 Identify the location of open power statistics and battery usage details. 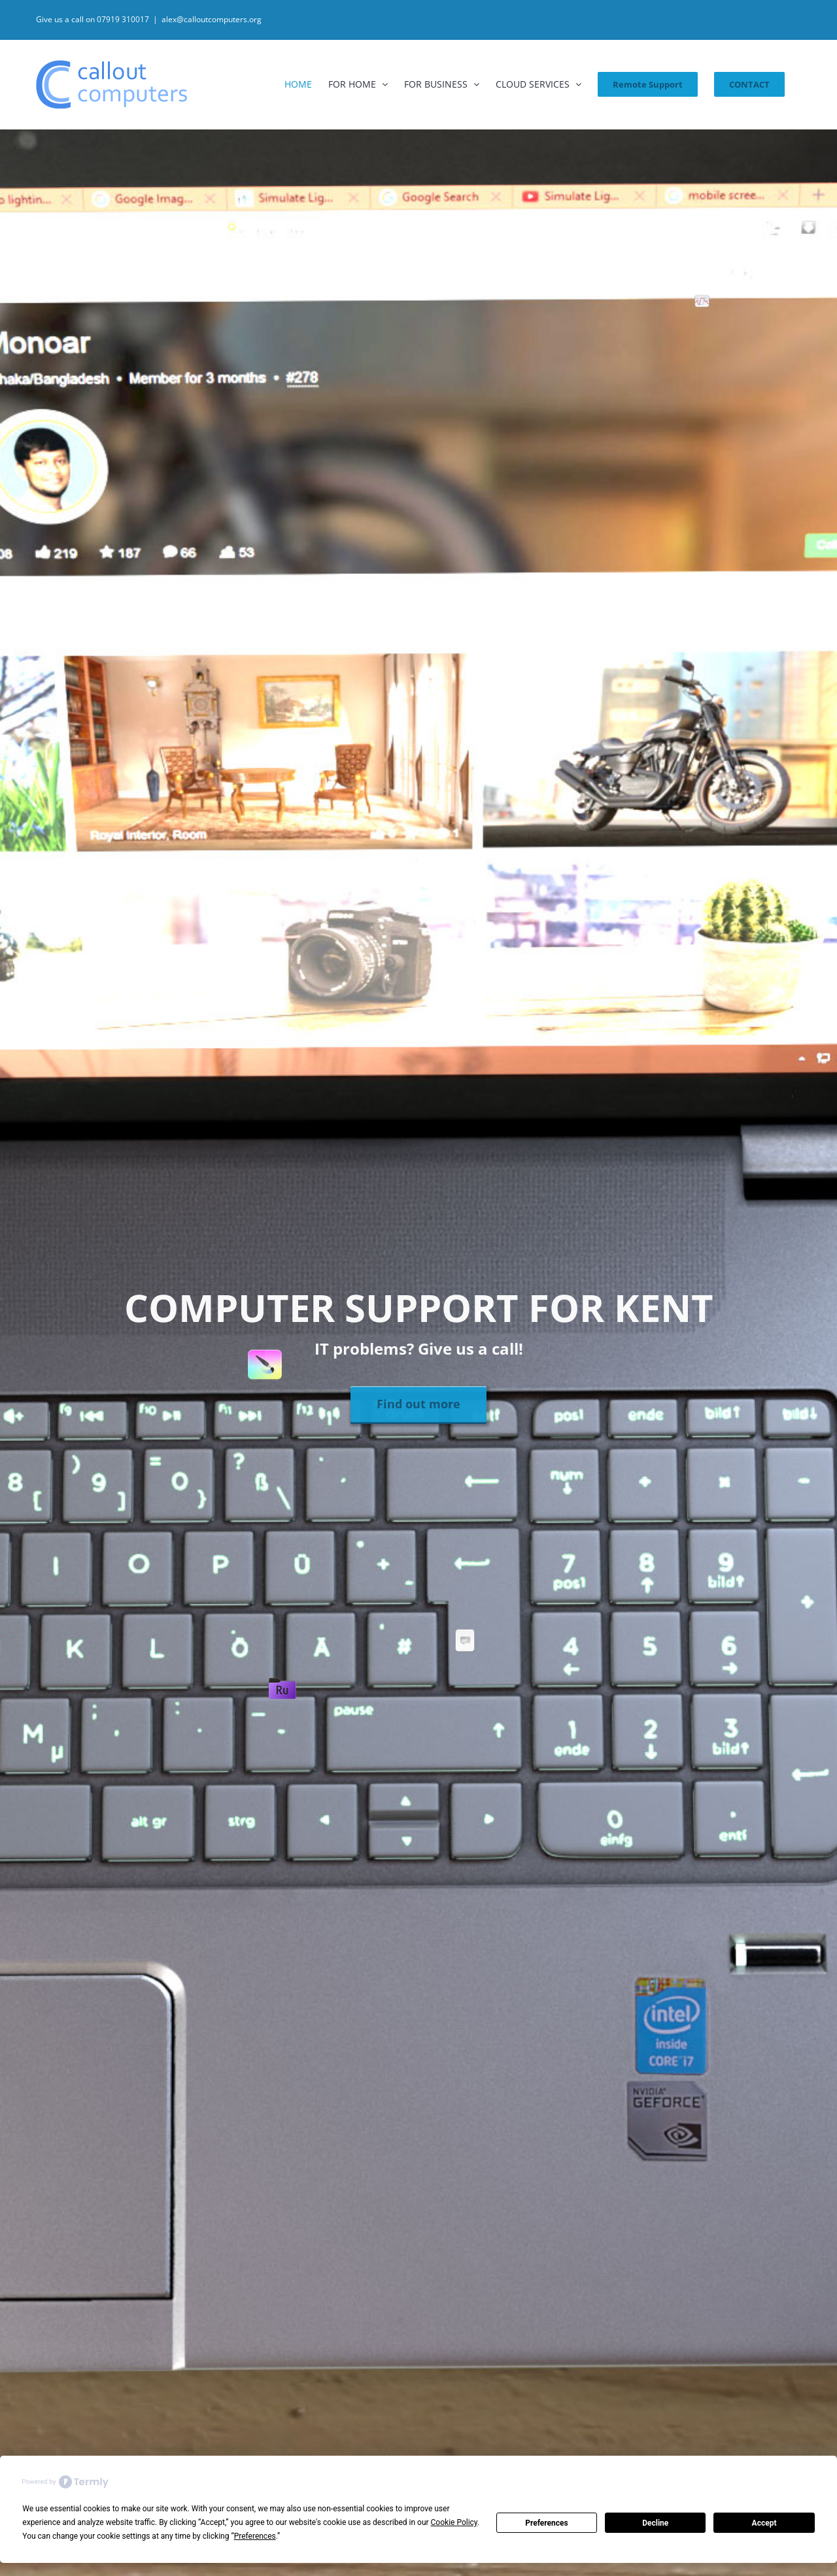
(702, 301).